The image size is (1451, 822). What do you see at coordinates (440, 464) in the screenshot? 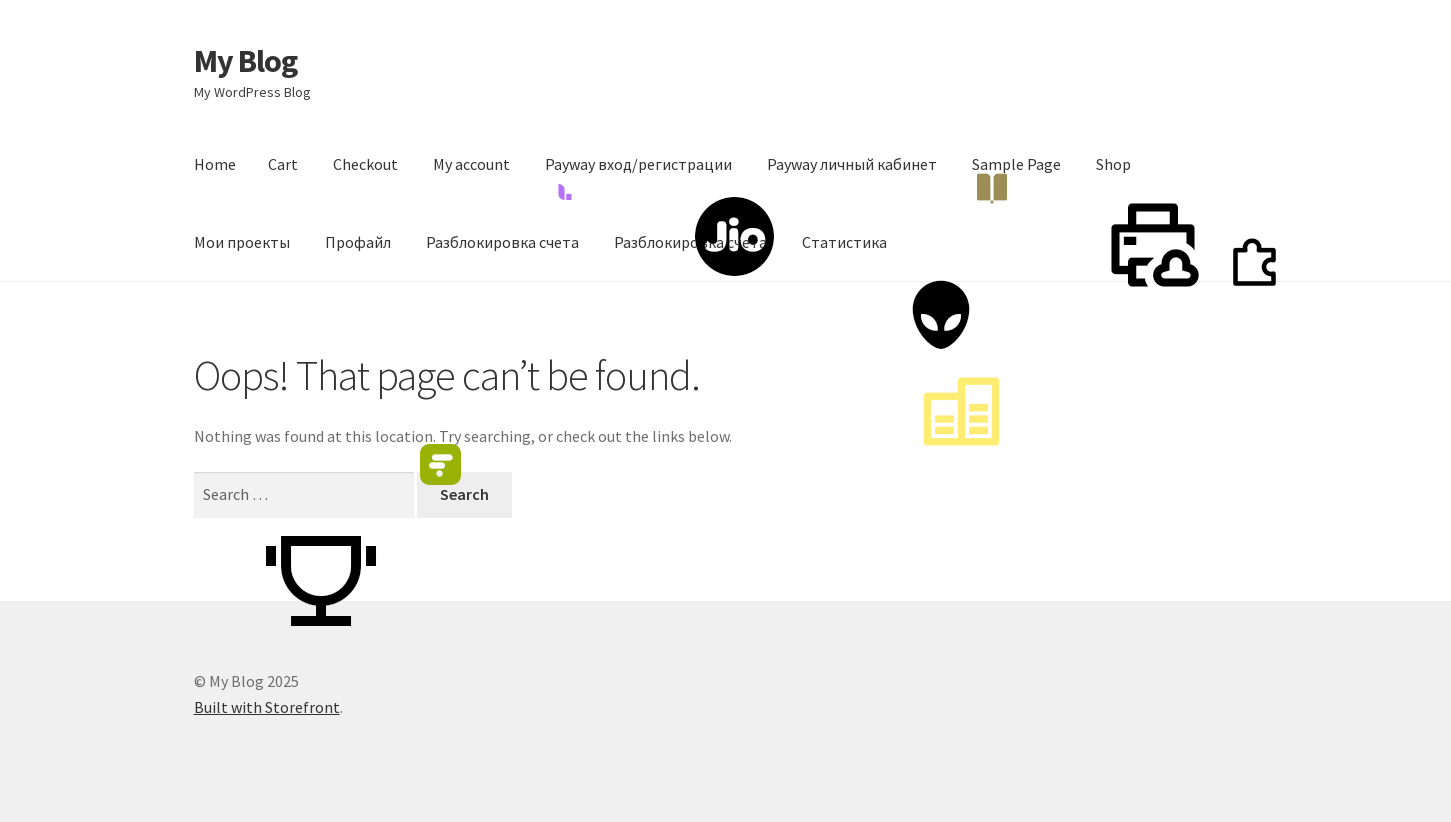
I see `open the Folo app` at bounding box center [440, 464].